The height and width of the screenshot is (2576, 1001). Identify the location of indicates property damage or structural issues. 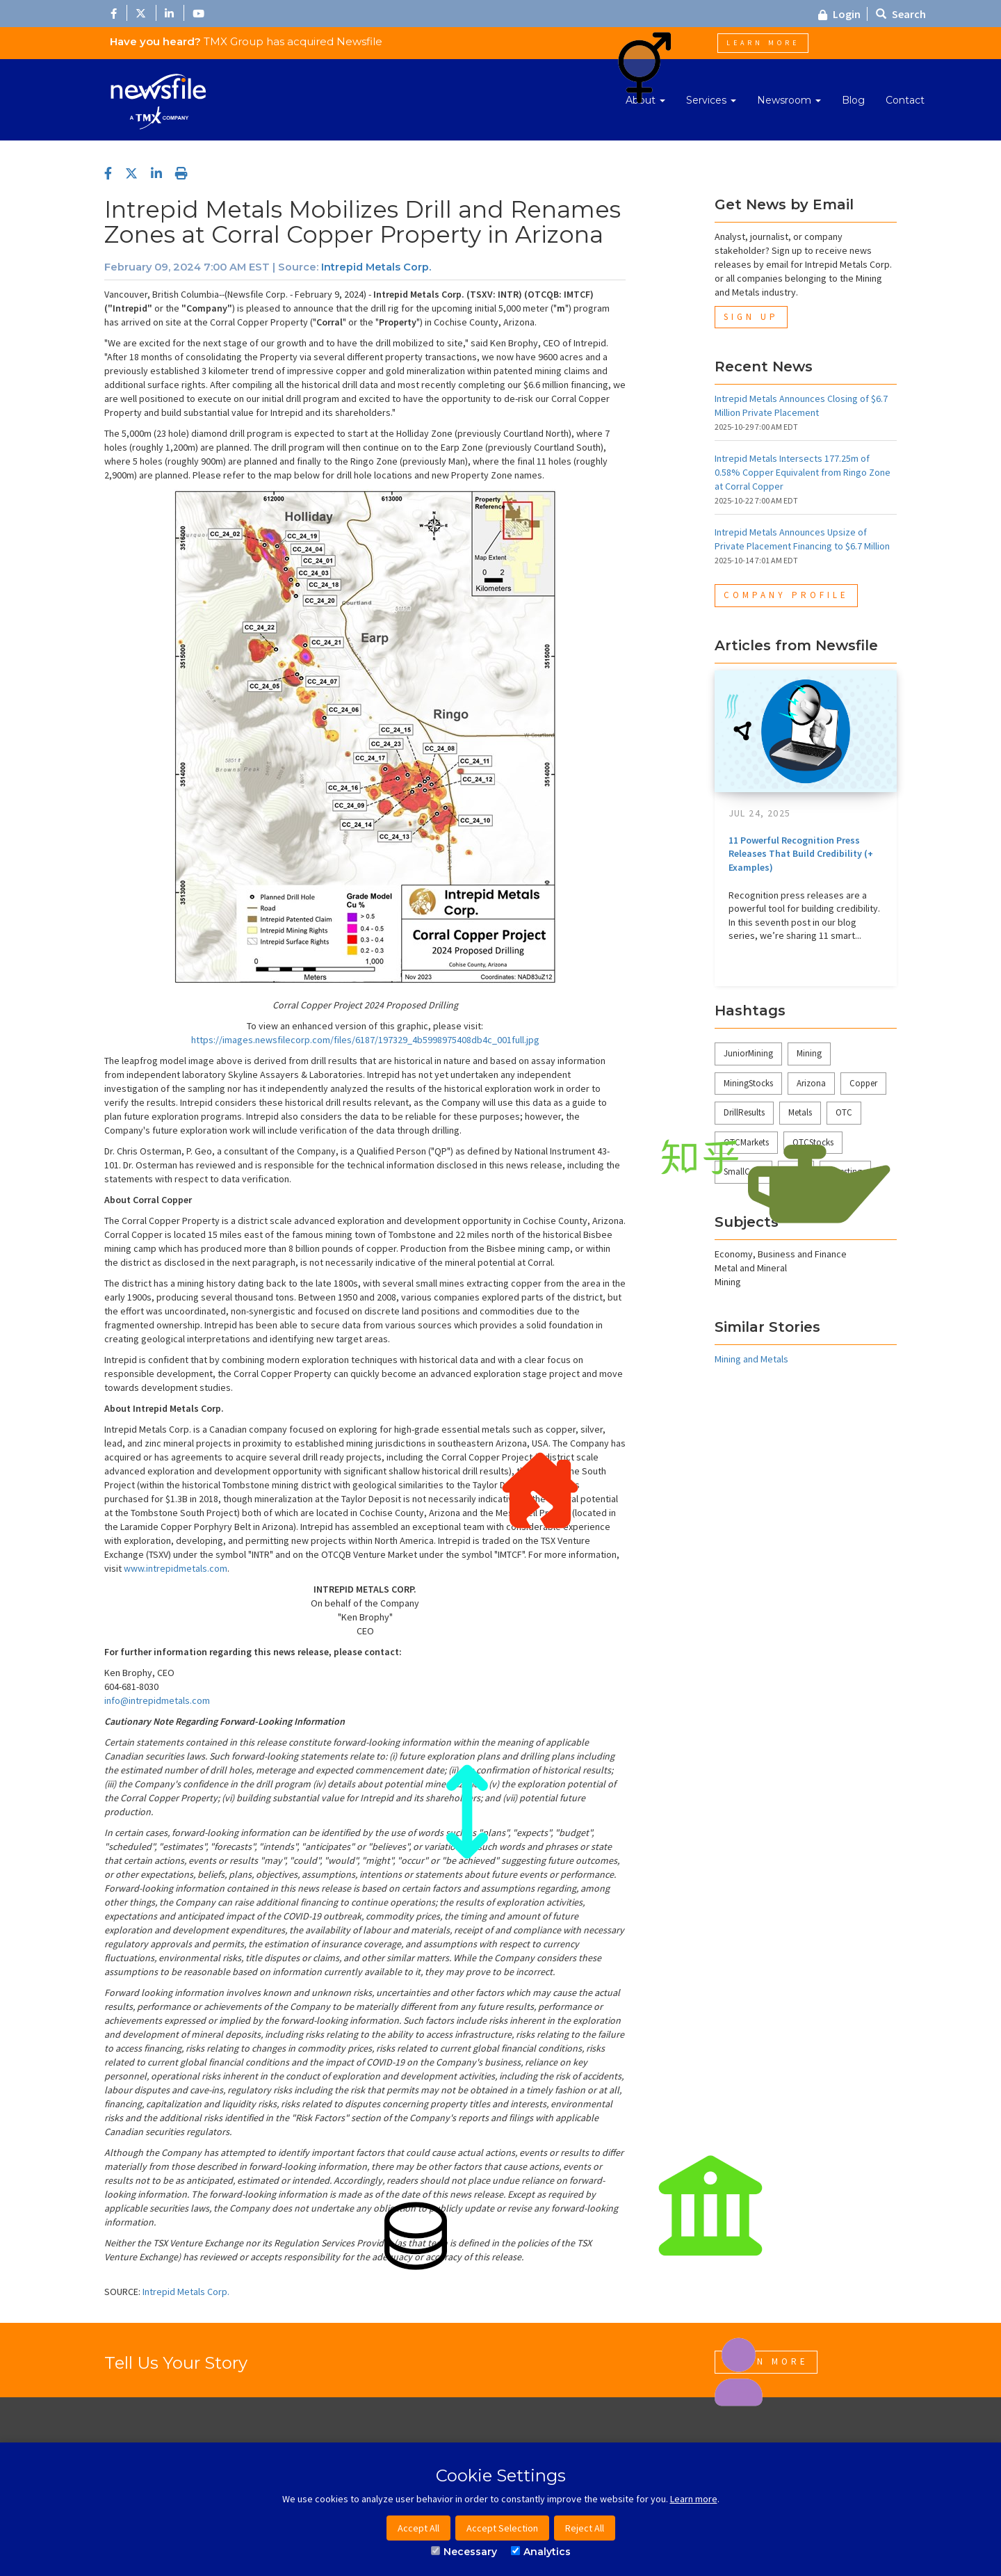
(540, 1490).